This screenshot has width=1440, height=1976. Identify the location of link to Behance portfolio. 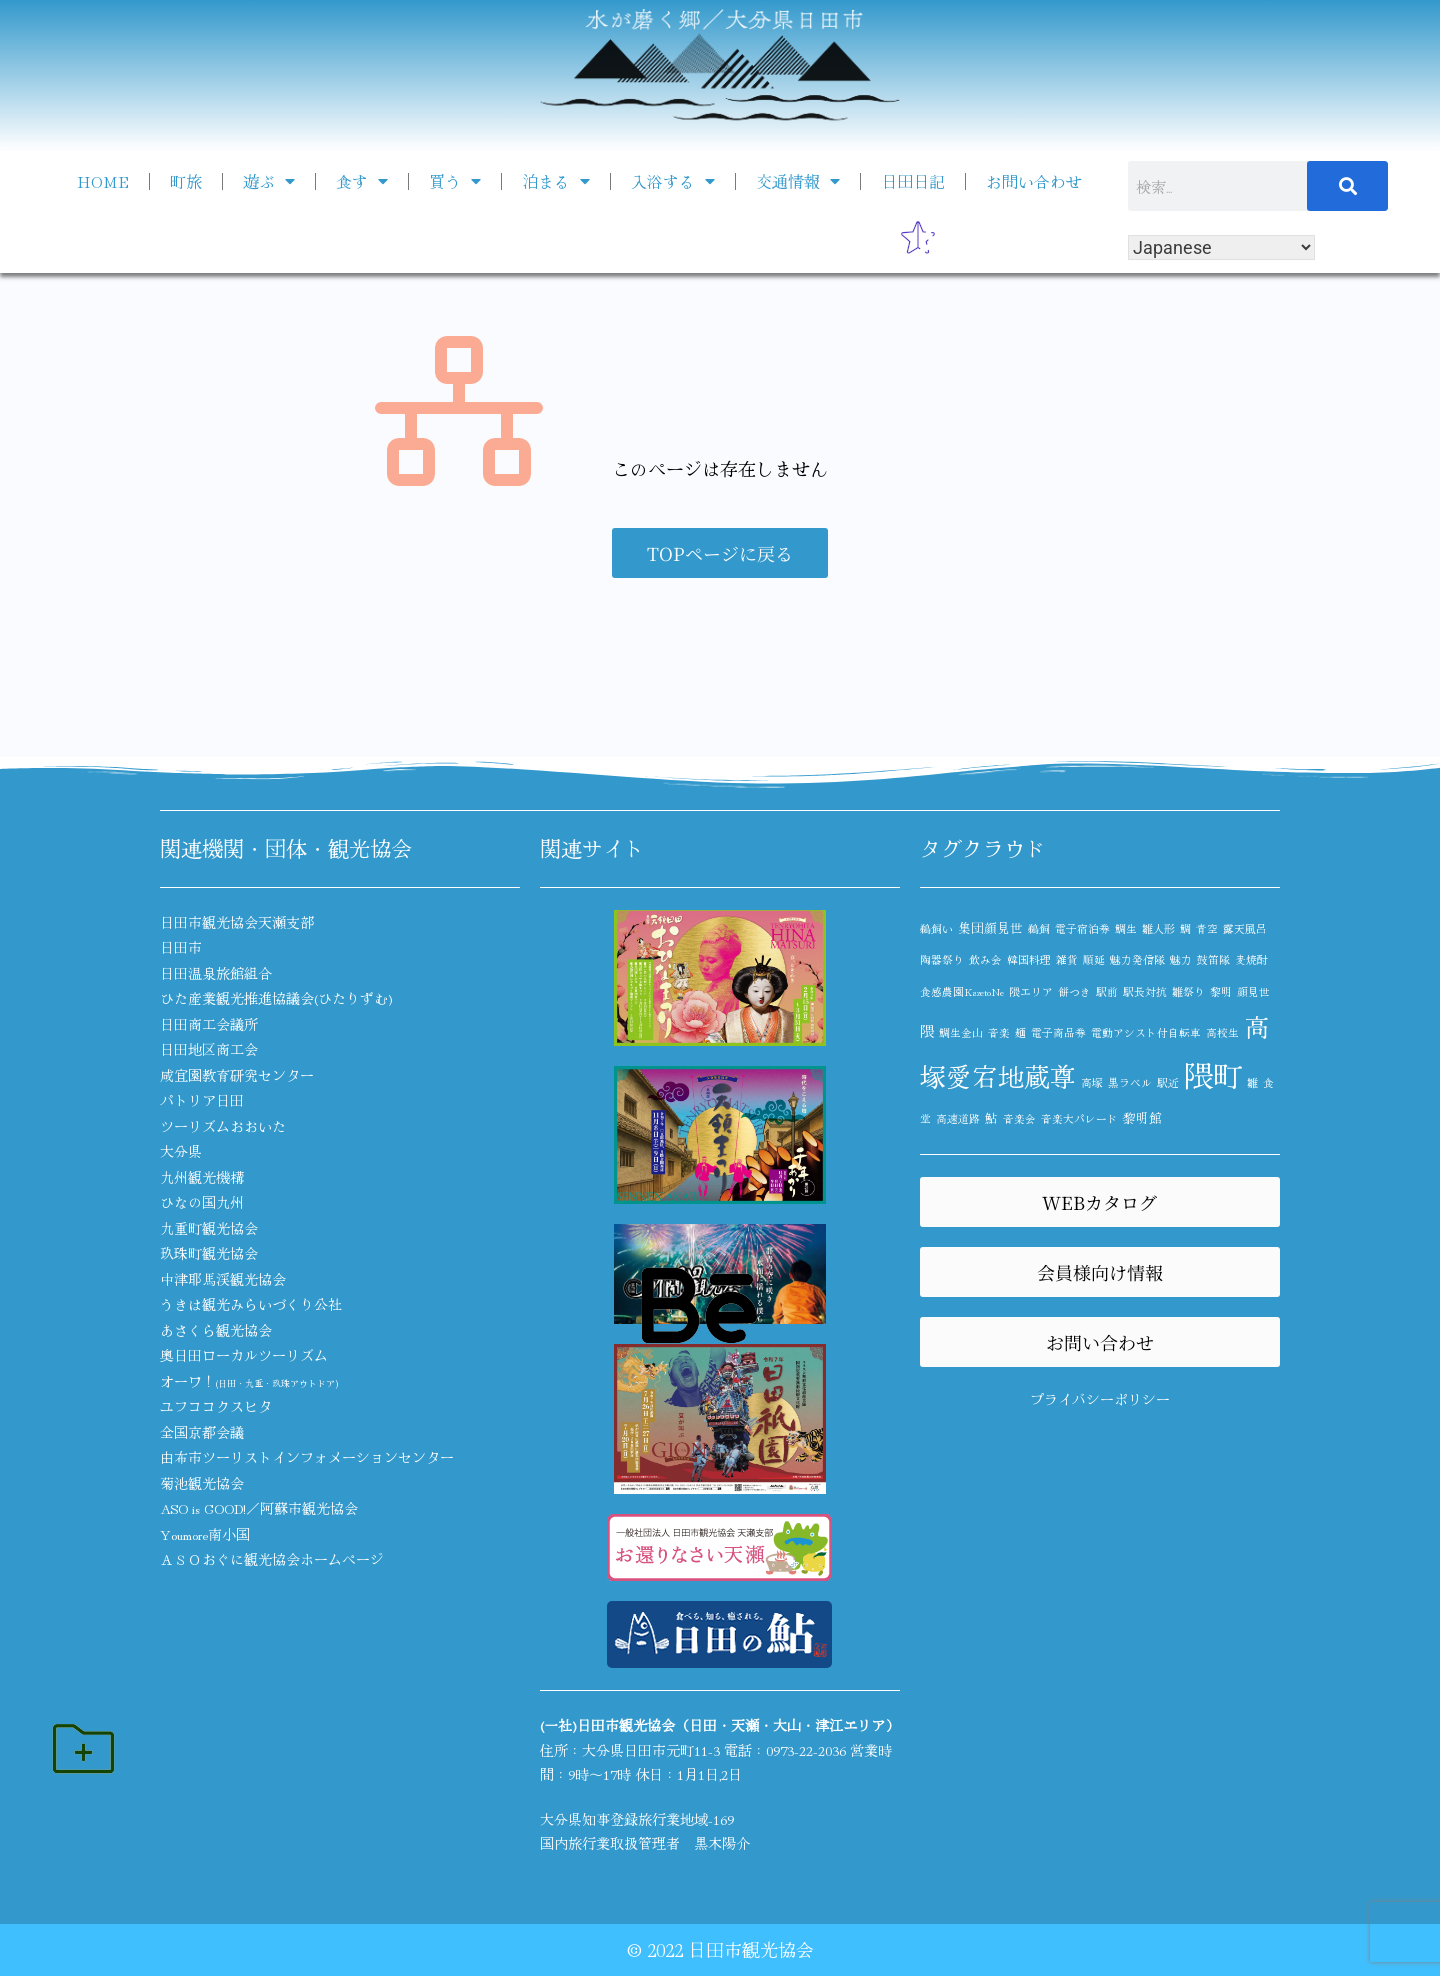
(695, 1305).